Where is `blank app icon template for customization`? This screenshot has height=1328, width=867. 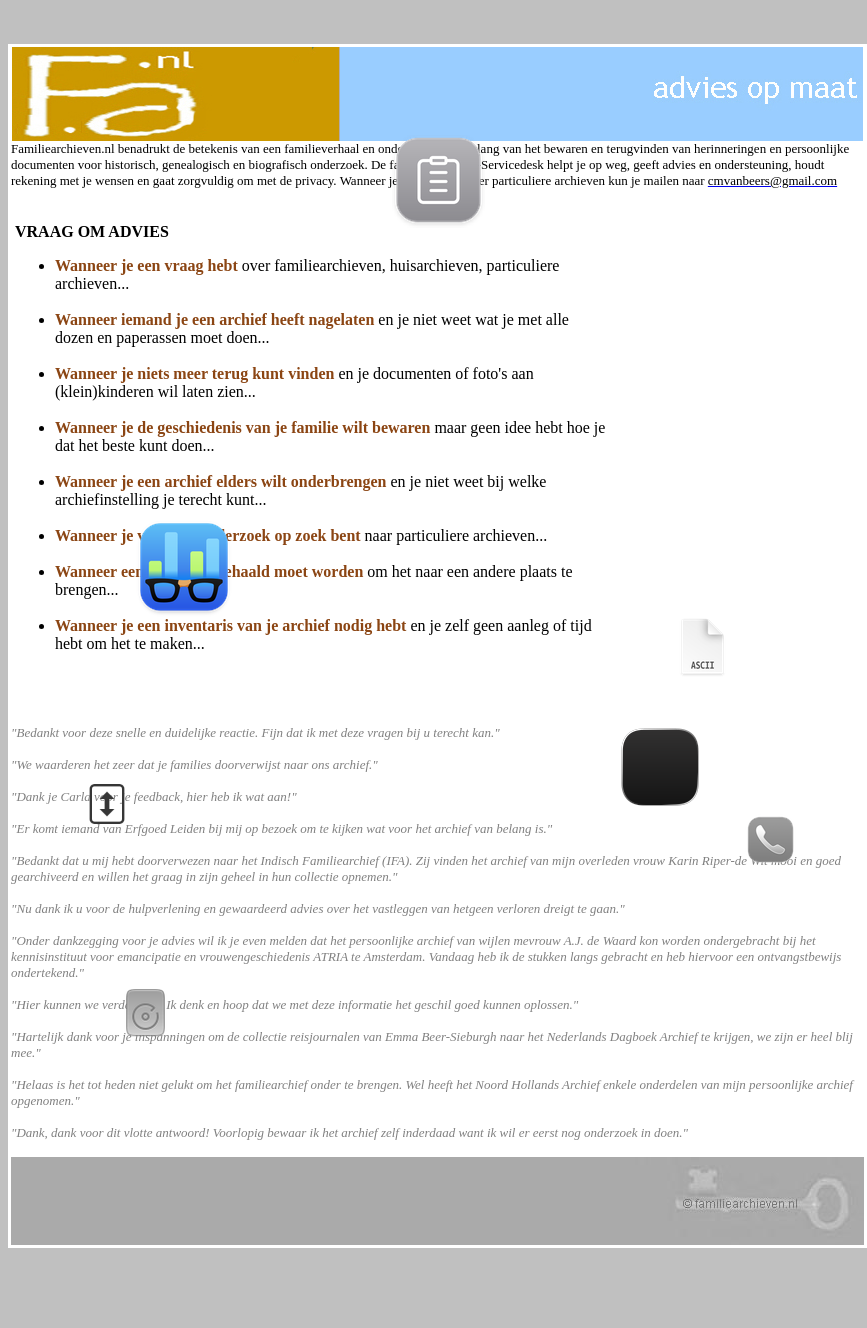 blank app icon template for customization is located at coordinates (660, 767).